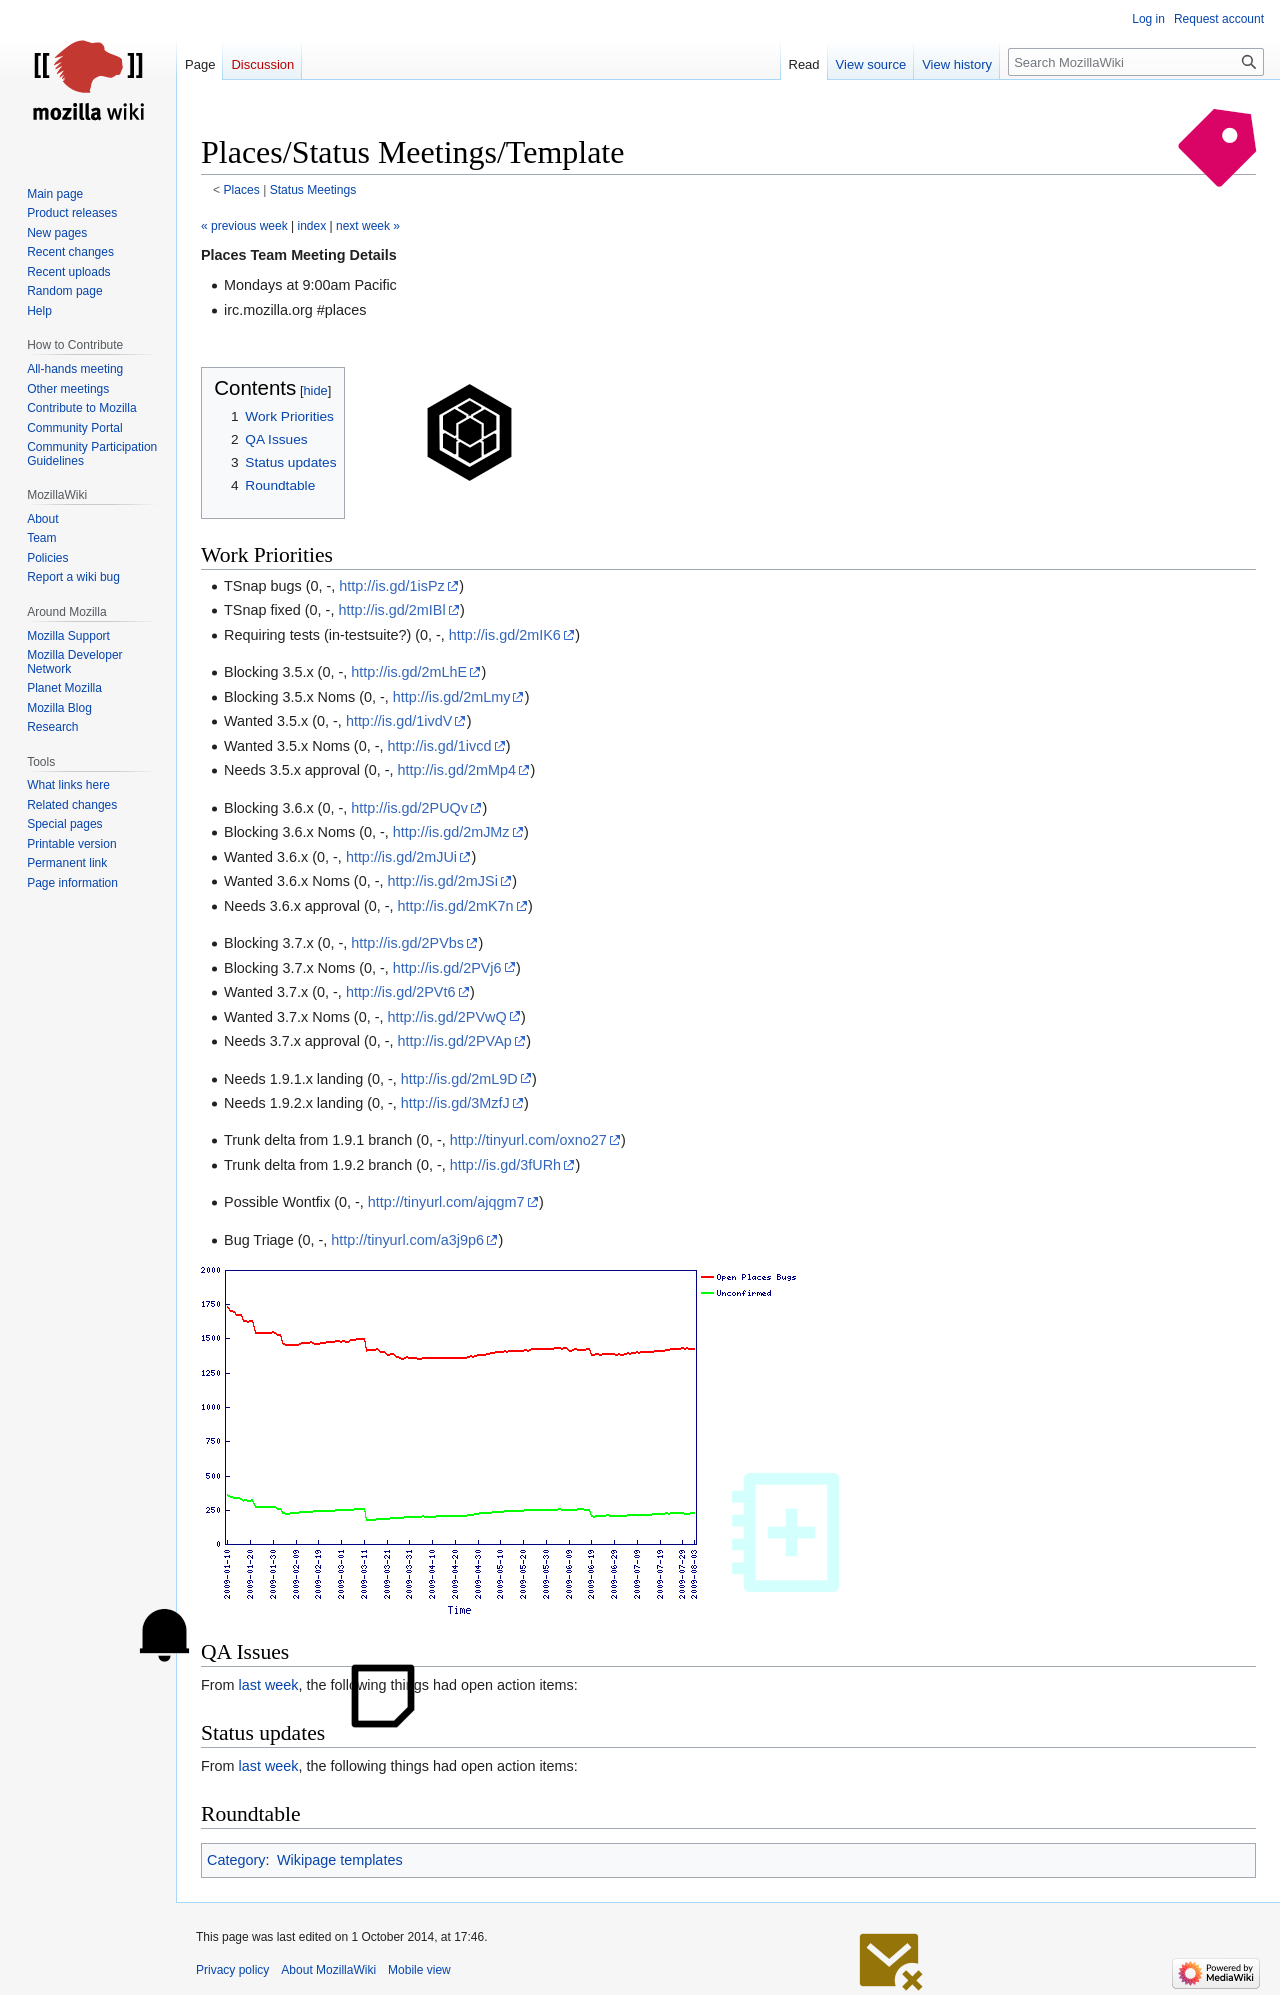 The image size is (1280, 1995). What do you see at coordinates (889, 1960) in the screenshot?
I see `delete an email message` at bounding box center [889, 1960].